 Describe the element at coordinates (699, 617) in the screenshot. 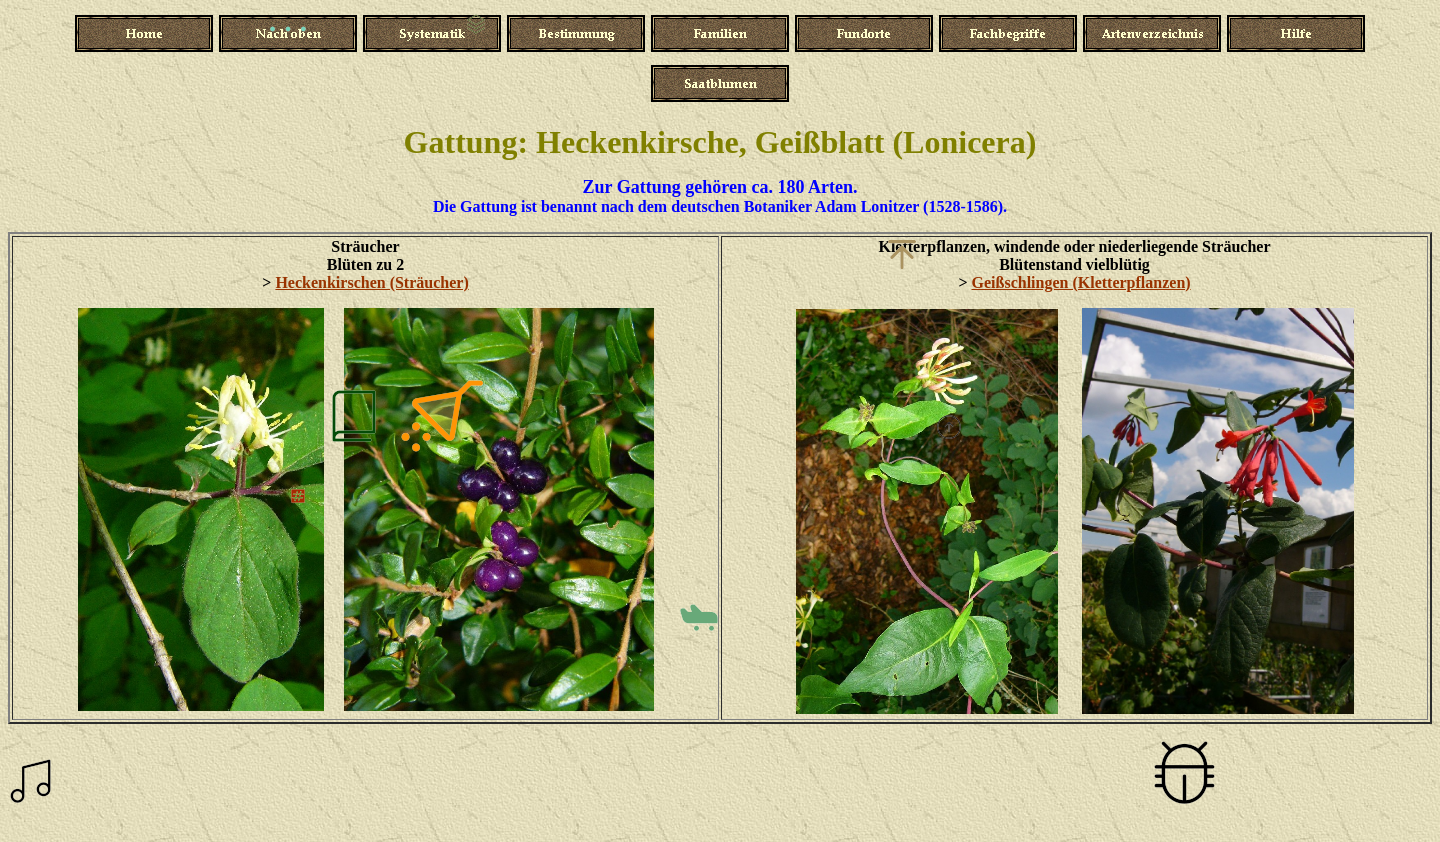

I see `flight is taxiing or preparing for departure` at that location.